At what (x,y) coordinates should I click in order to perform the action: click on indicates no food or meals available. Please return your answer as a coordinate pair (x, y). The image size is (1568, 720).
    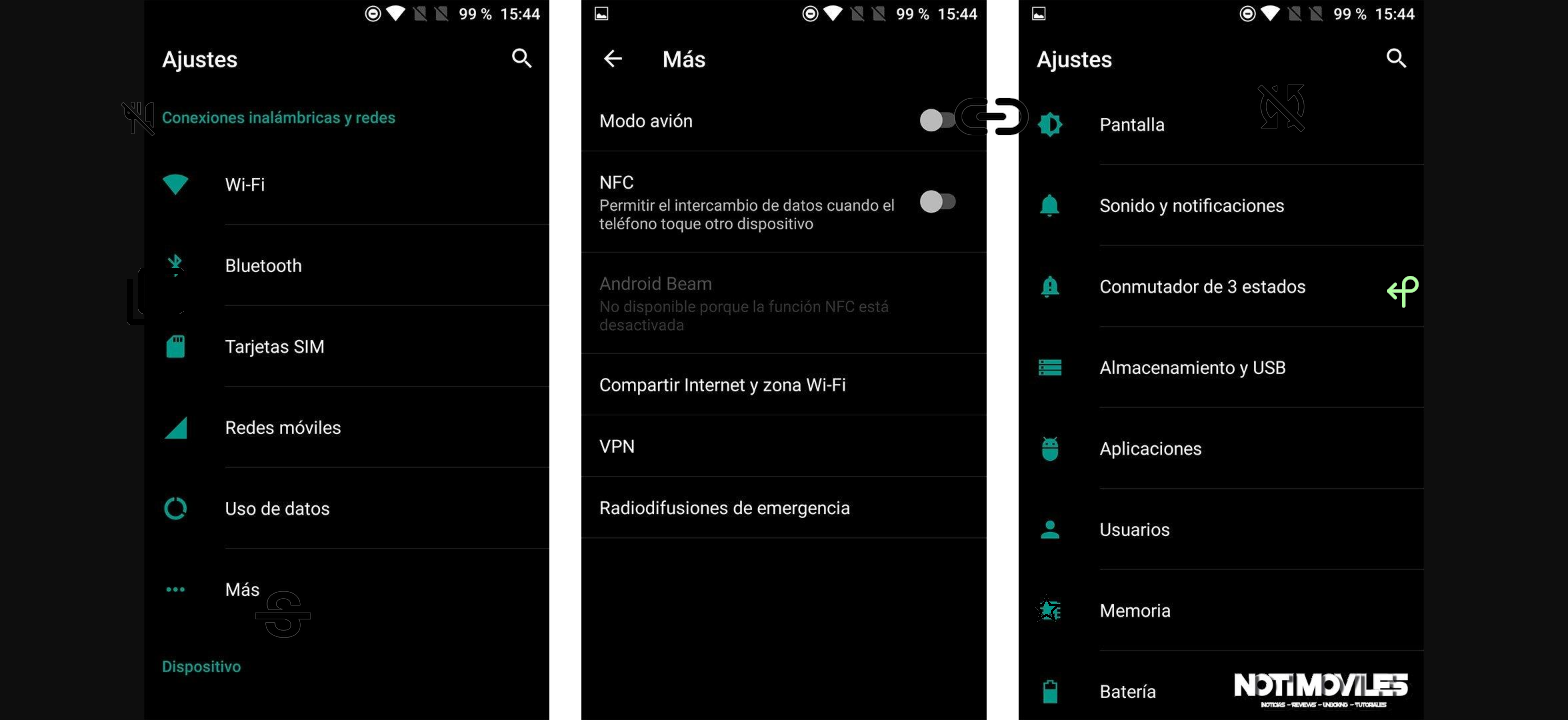
    Looking at the image, I should click on (139, 118).